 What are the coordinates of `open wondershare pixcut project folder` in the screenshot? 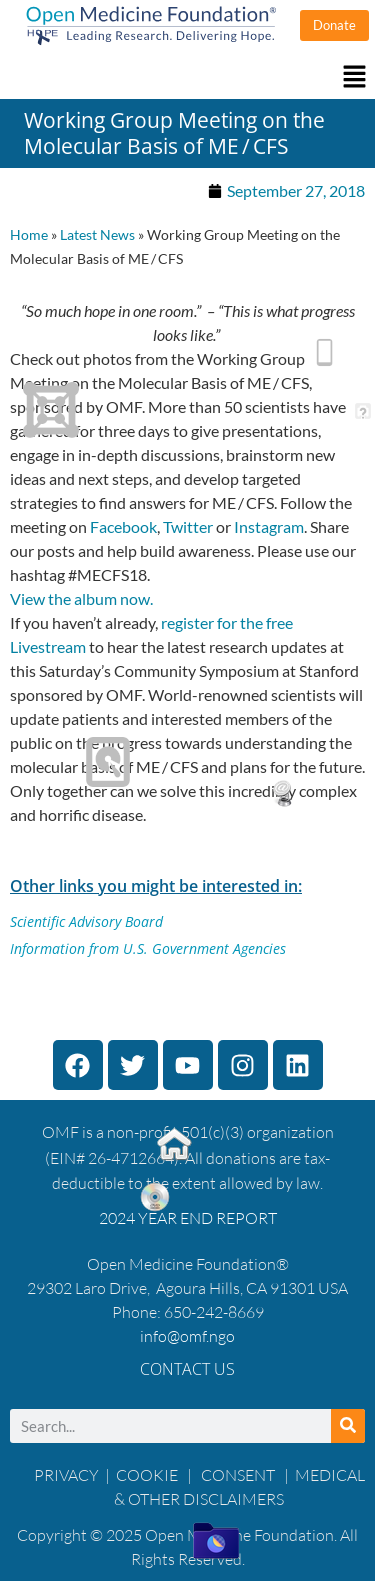 It's located at (216, 1542).